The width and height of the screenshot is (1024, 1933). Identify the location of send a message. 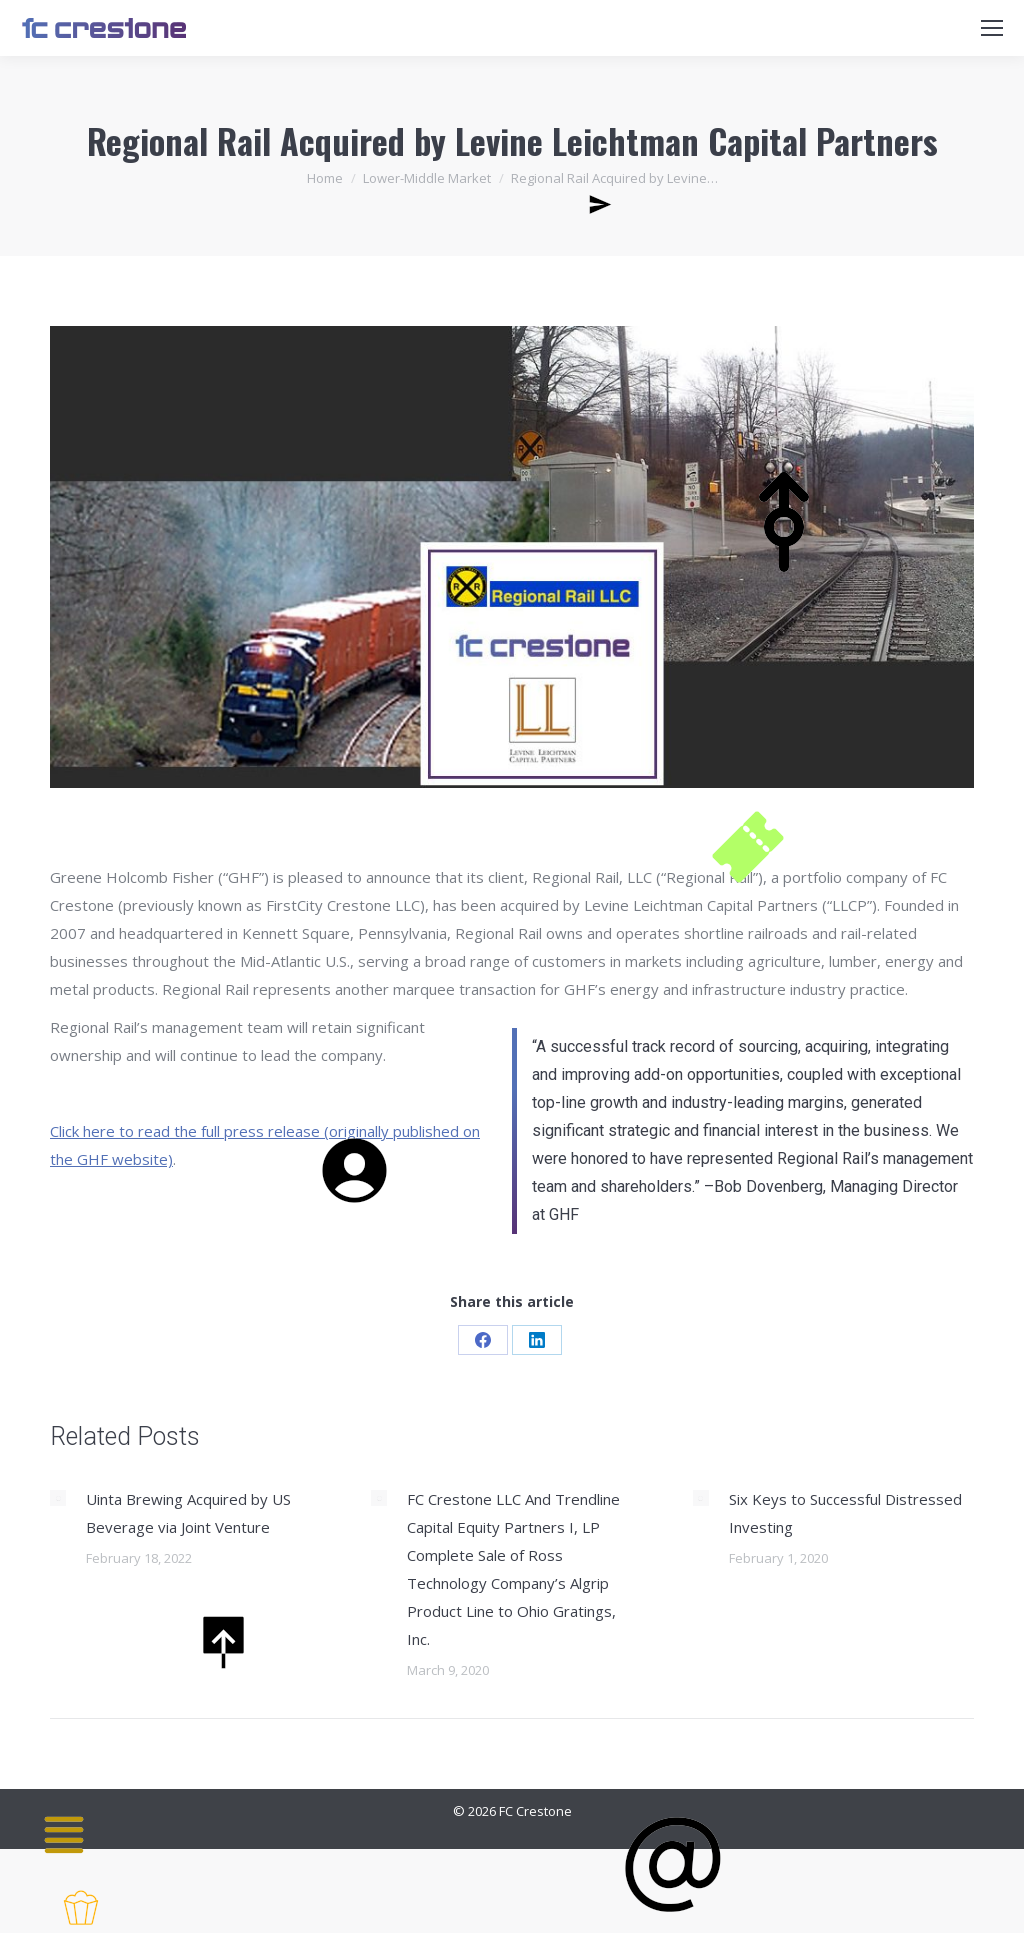
(600, 204).